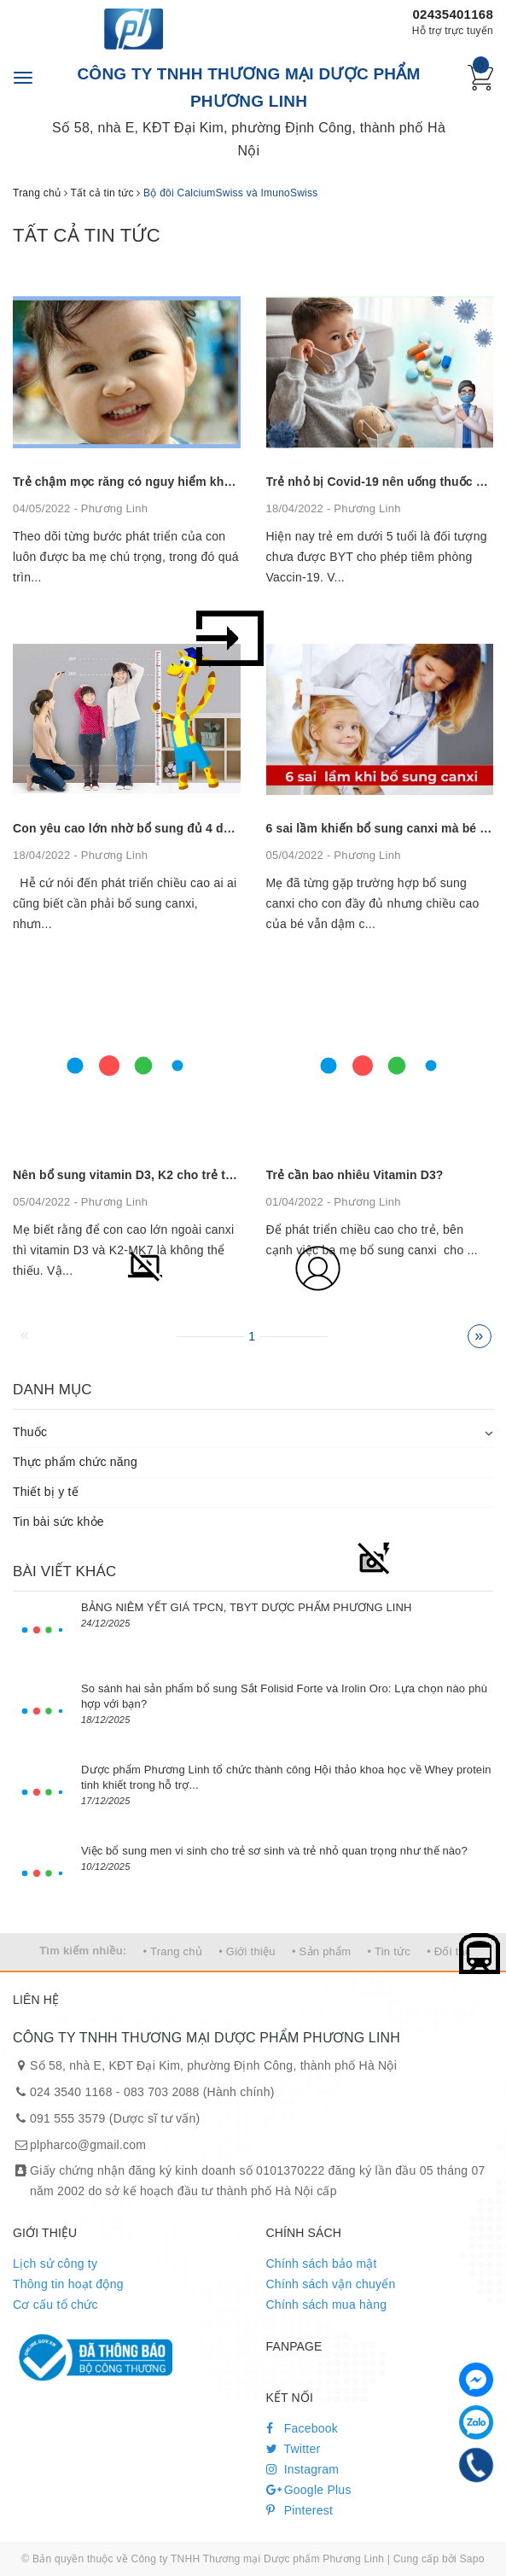 Image resolution: width=506 pixels, height=2576 pixels. What do you see at coordinates (375, 1557) in the screenshot?
I see `disable camera flash` at bounding box center [375, 1557].